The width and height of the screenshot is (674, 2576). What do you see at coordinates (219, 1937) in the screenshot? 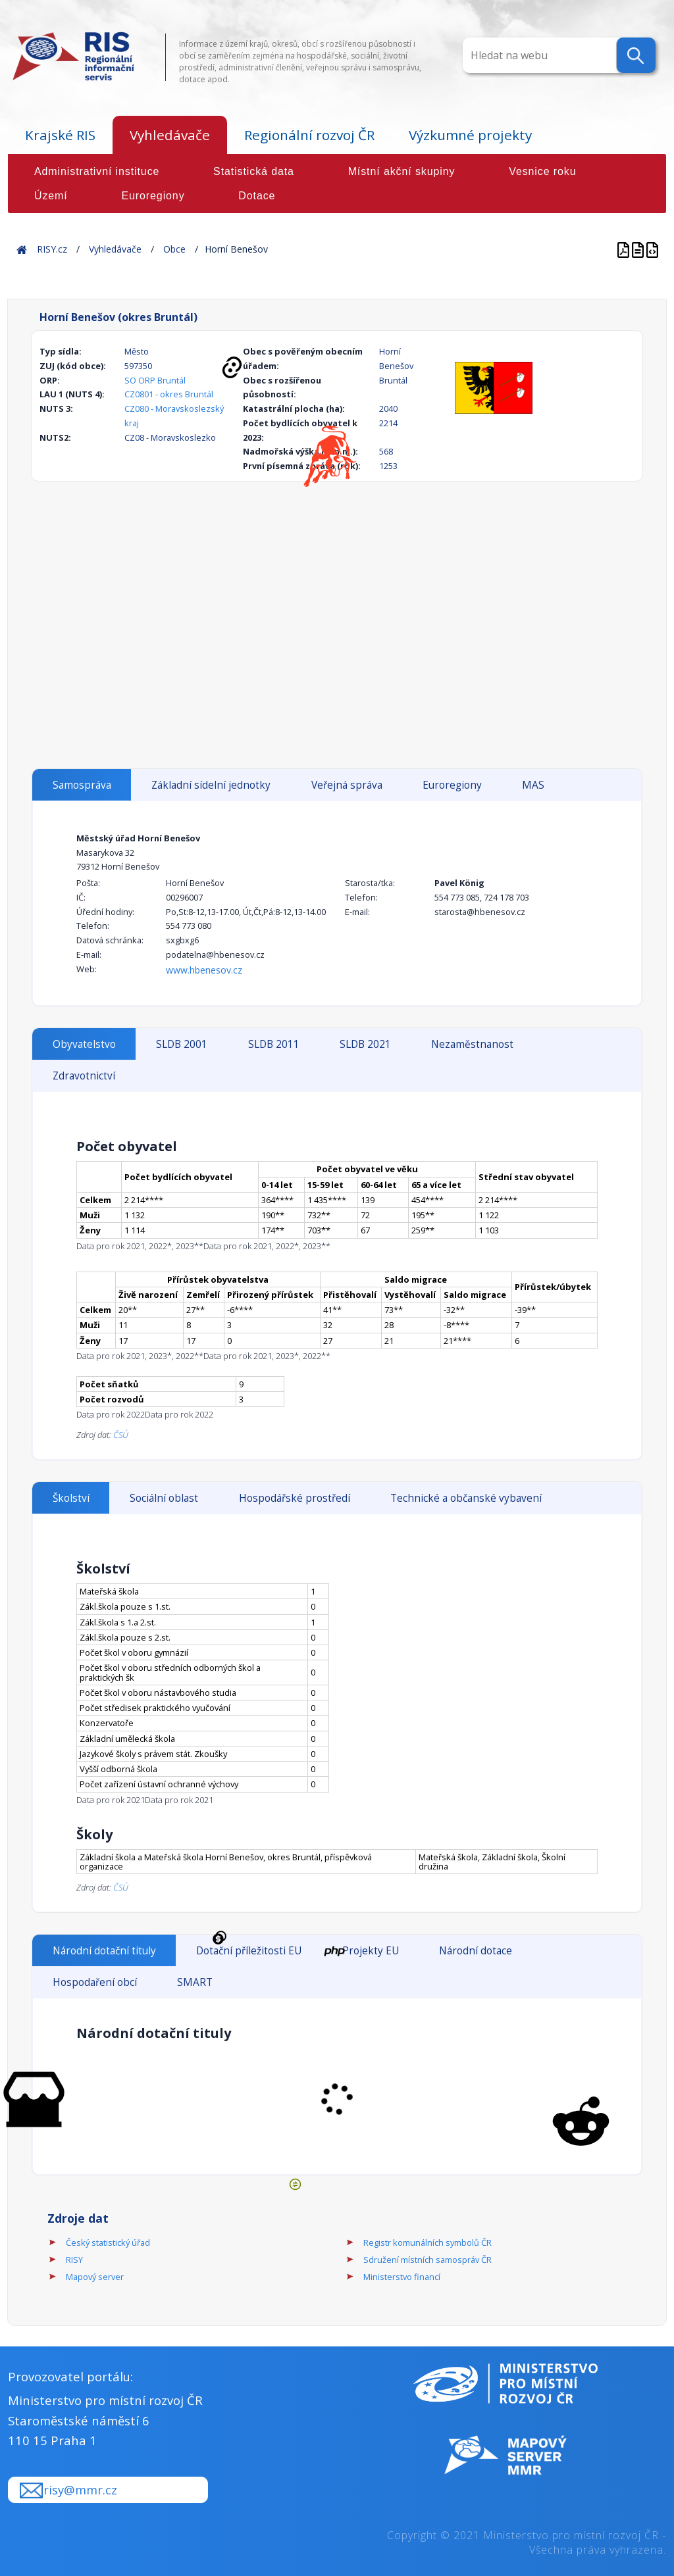
I see `view your coin balance or currency` at bounding box center [219, 1937].